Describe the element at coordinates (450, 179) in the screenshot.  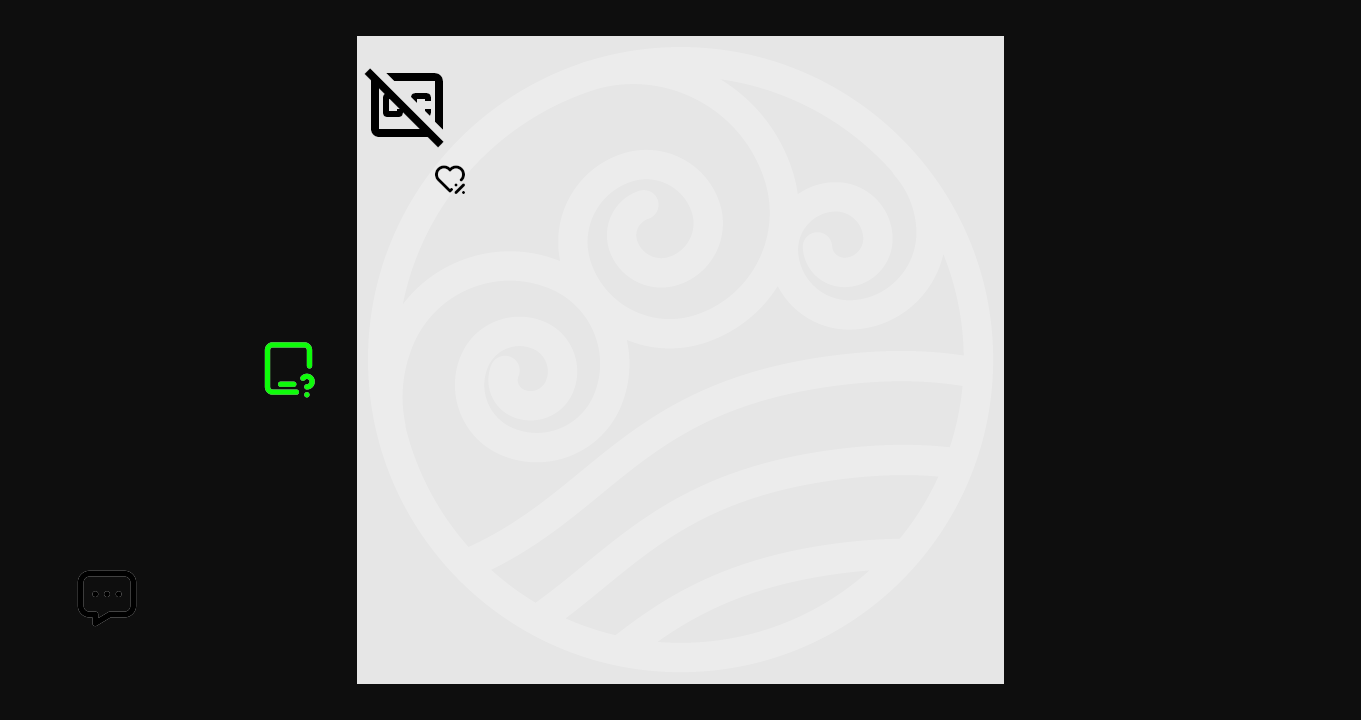
I see `view discounted favorites or wishlist items` at that location.